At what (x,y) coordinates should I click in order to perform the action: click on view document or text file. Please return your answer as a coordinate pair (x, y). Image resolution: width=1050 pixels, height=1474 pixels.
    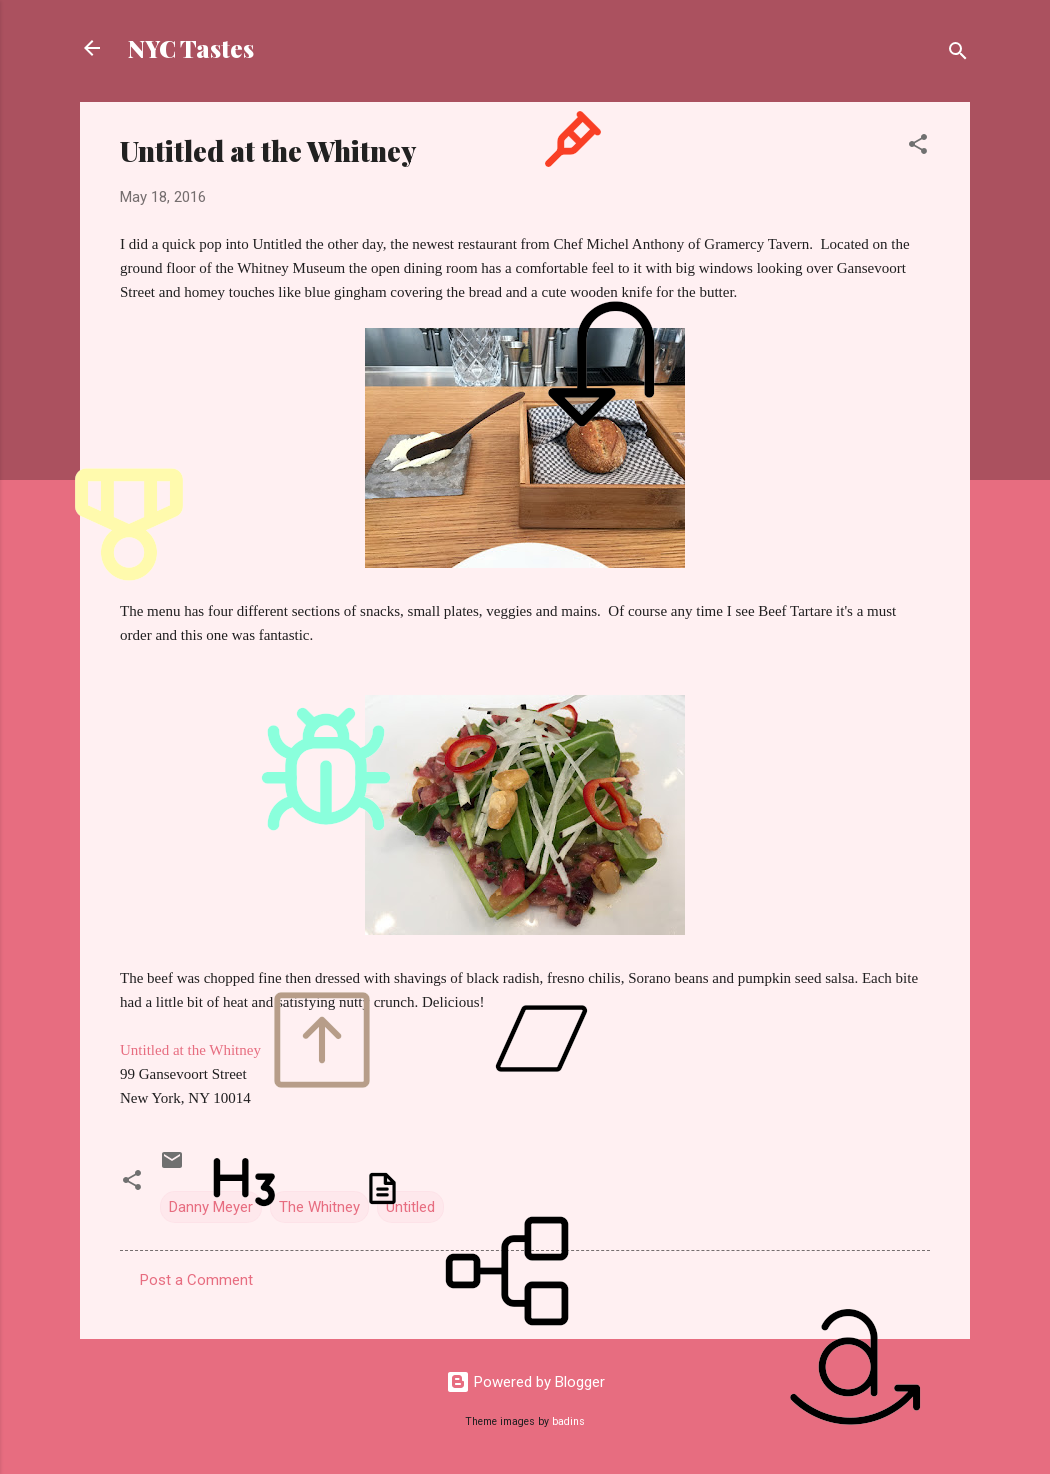
    Looking at the image, I should click on (382, 1188).